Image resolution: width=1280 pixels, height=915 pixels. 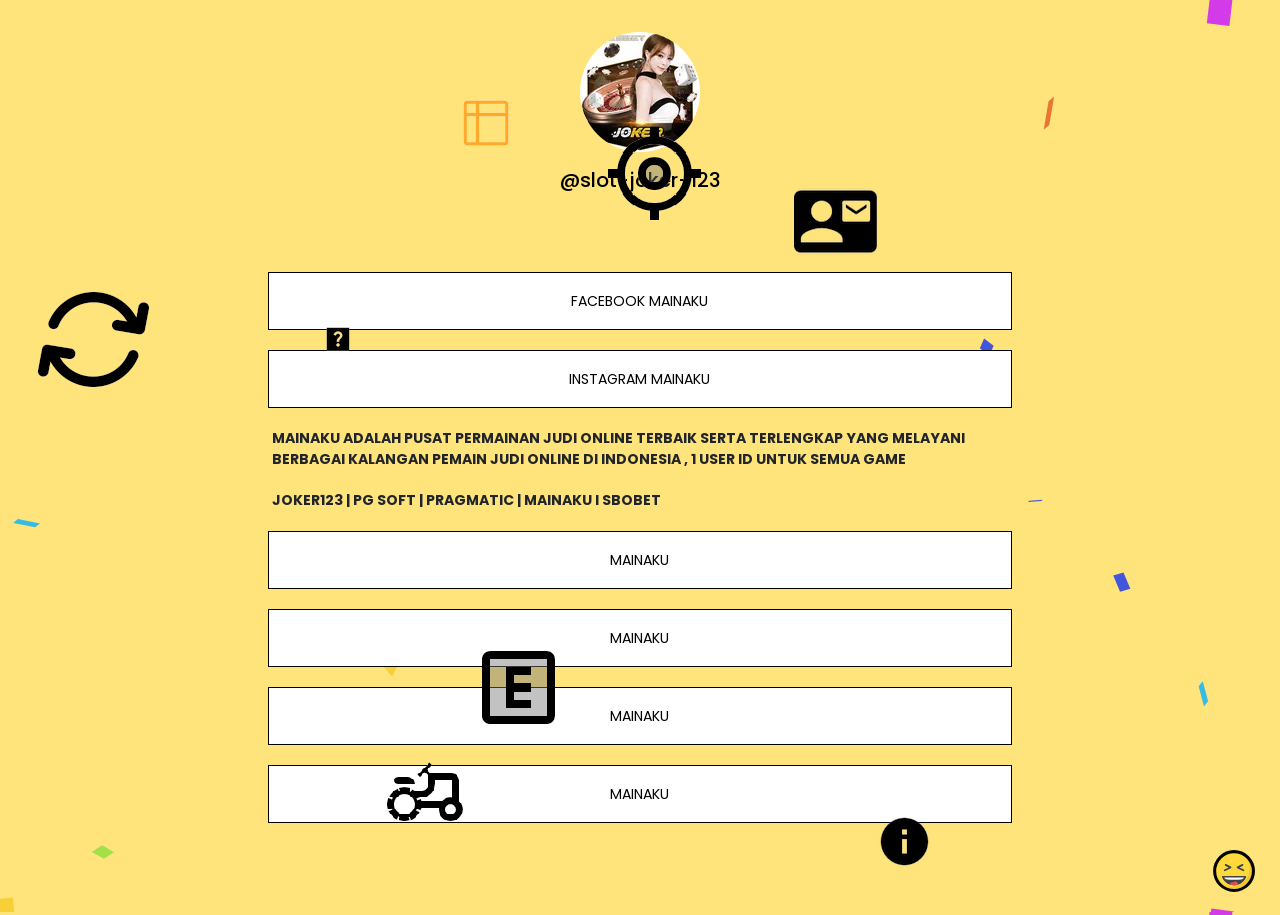 What do you see at coordinates (835, 221) in the screenshot?
I see `view contact email information` at bounding box center [835, 221].